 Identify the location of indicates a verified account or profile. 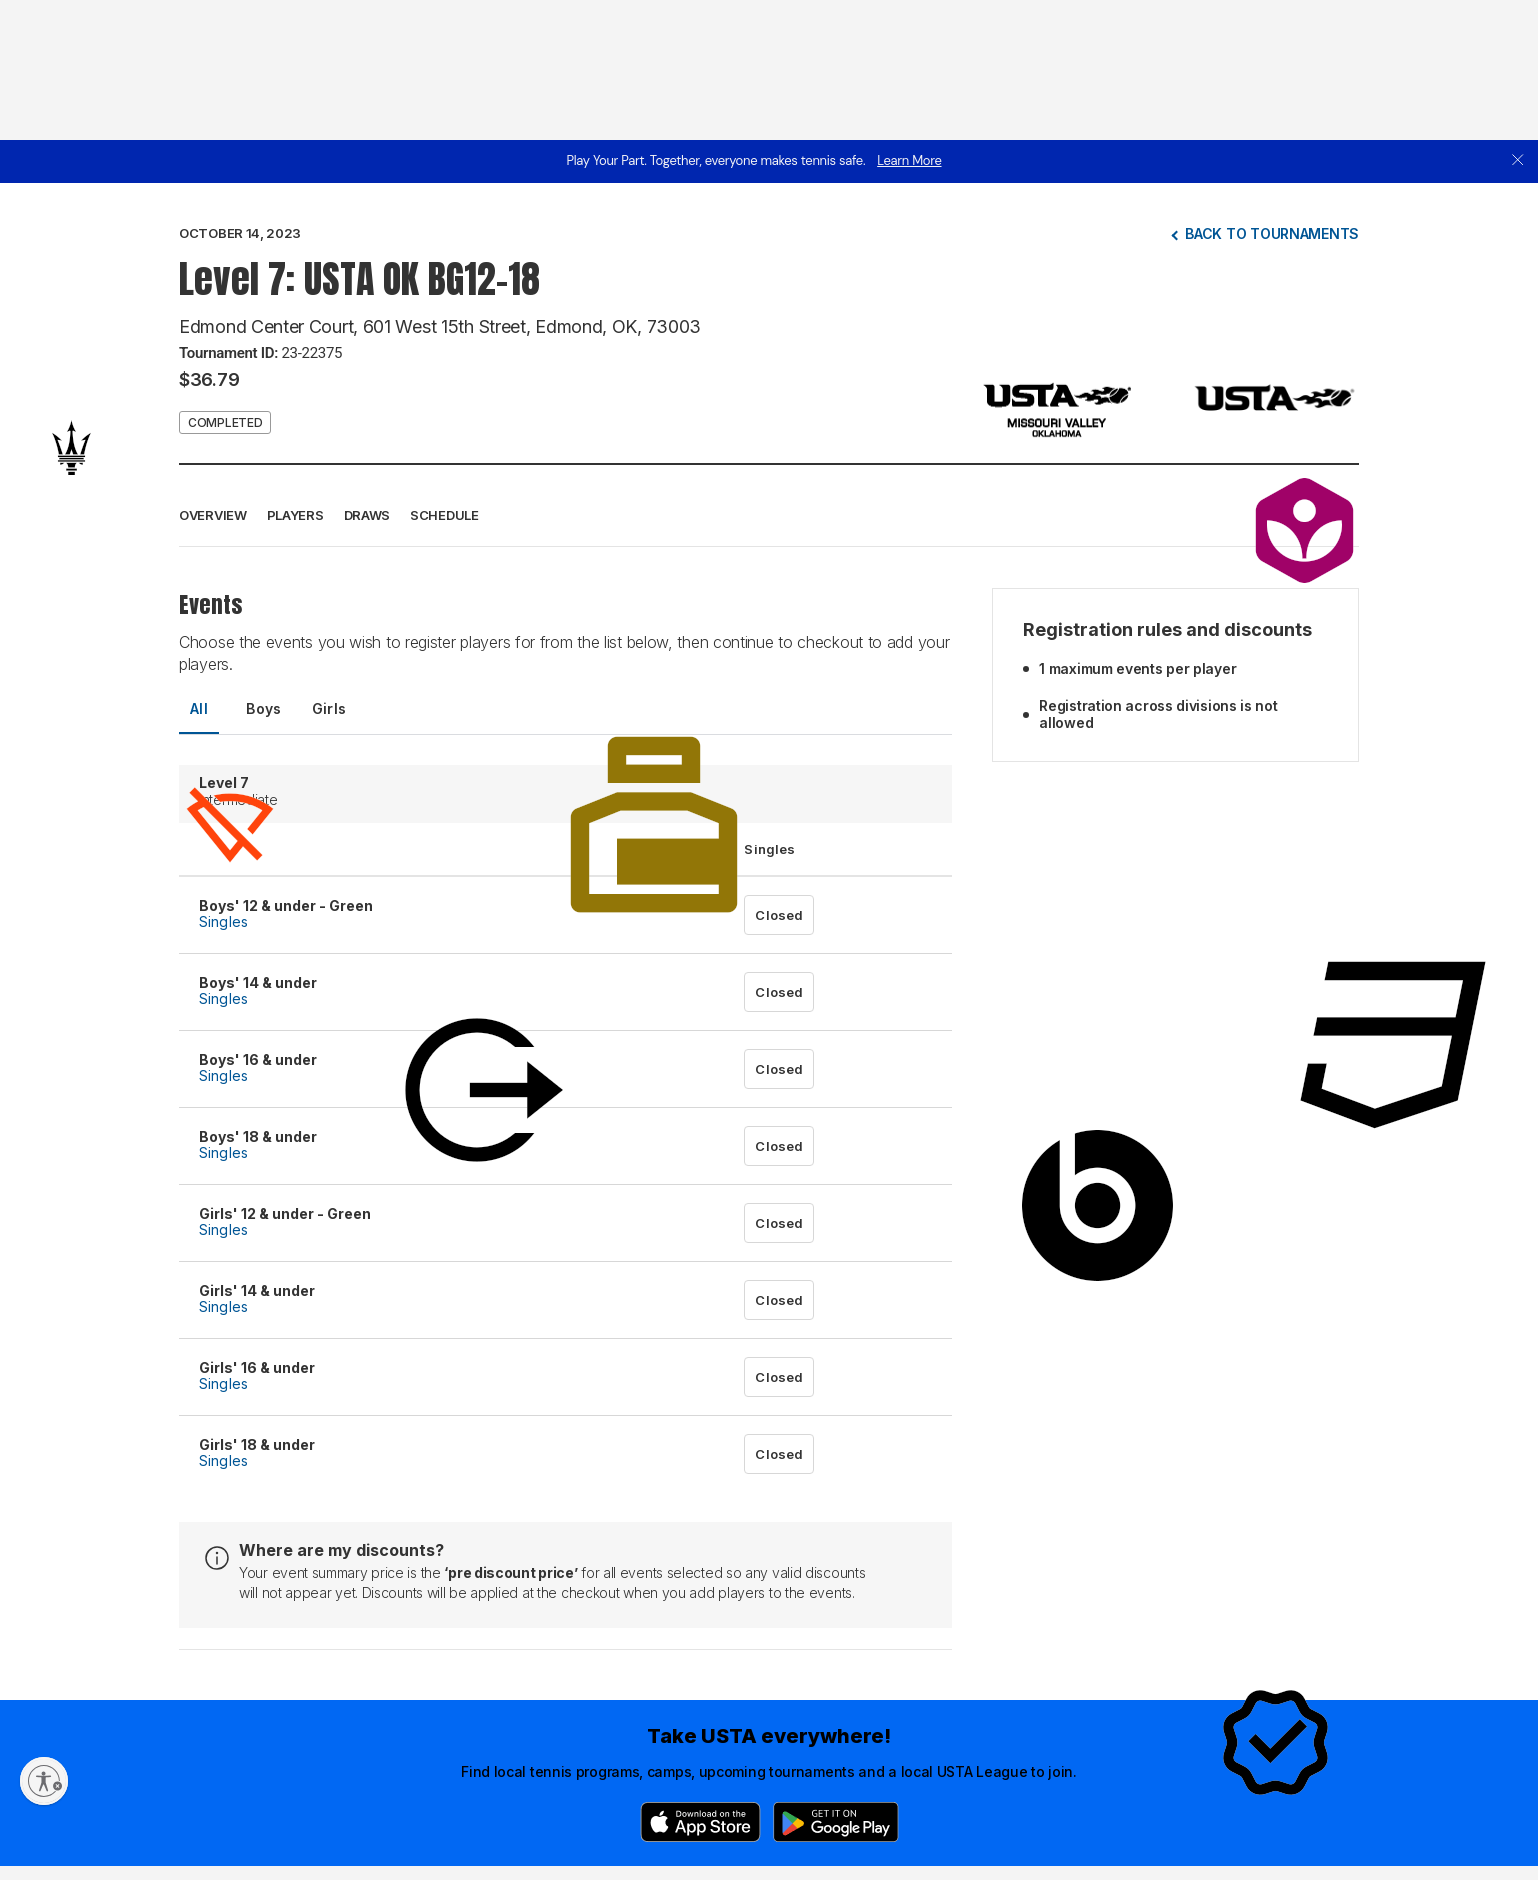
(1275, 1742).